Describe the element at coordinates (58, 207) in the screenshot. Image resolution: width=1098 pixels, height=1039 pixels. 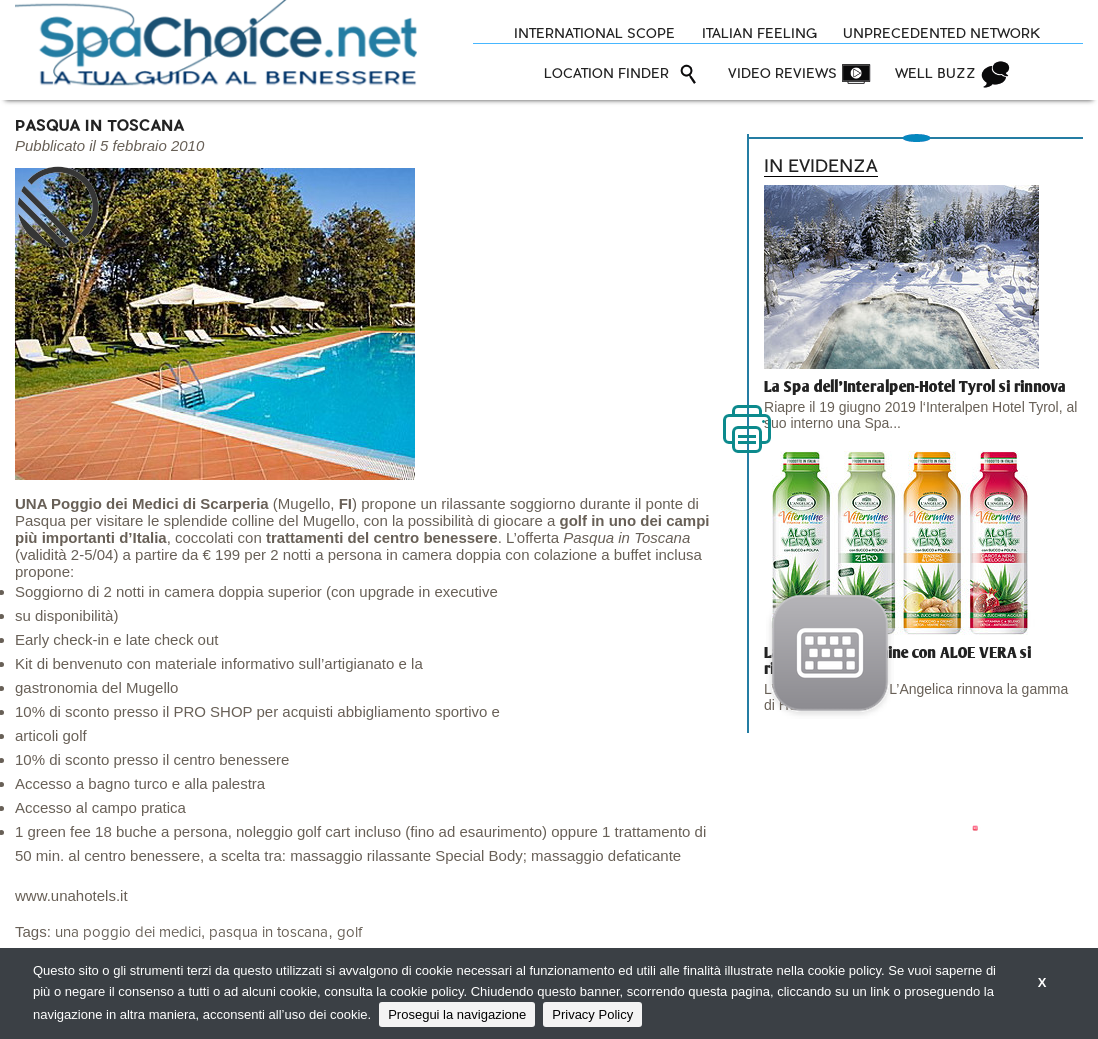
I see `open linear app` at that location.